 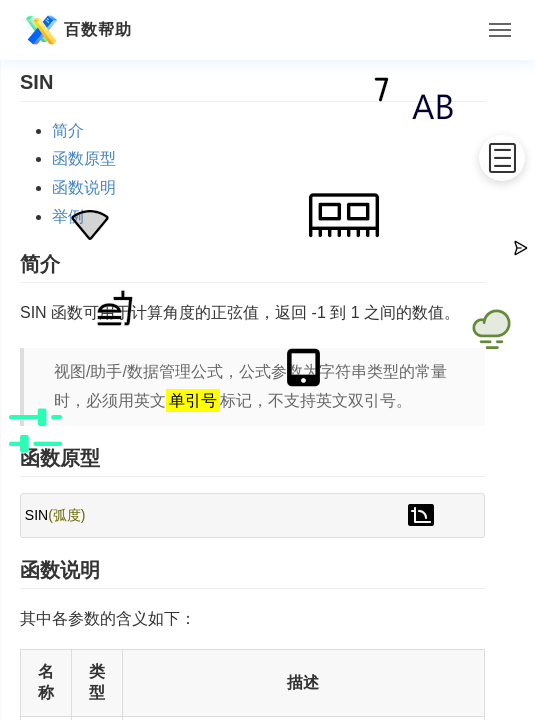 I want to click on adjust settings or preferences, so click(x=35, y=430).